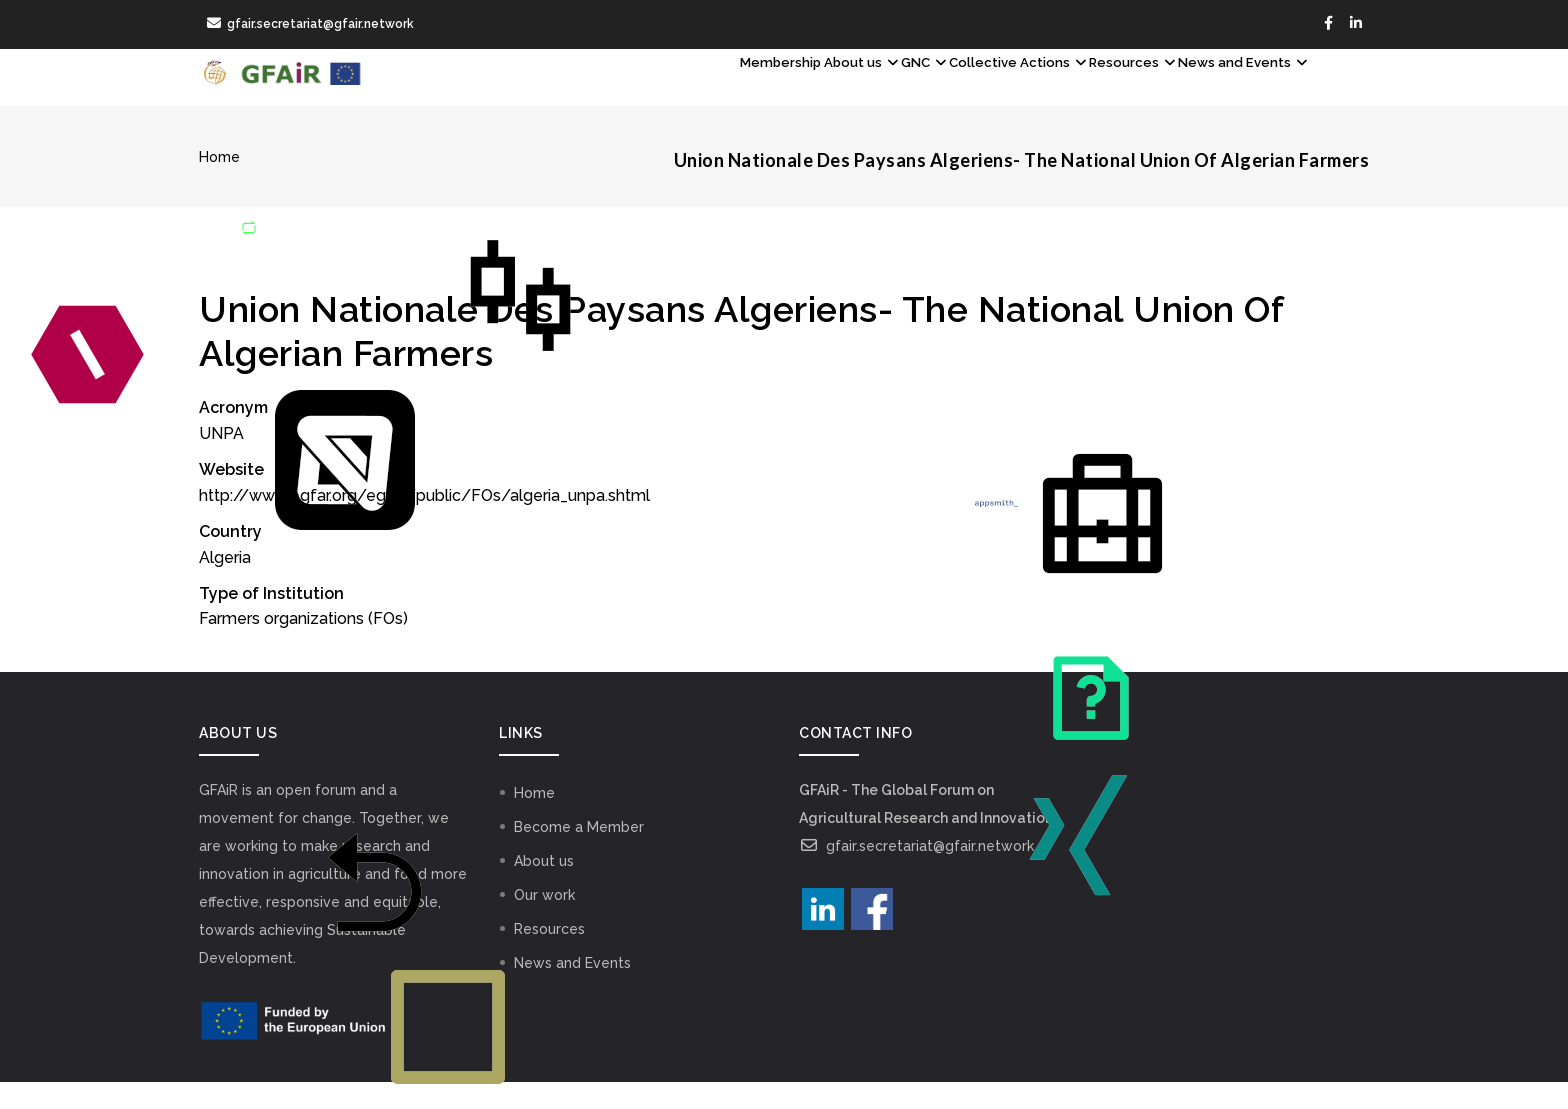 The height and width of the screenshot is (1109, 1568). What do you see at coordinates (1102, 519) in the screenshot?
I see `access work or business documents` at bounding box center [1102, 519].